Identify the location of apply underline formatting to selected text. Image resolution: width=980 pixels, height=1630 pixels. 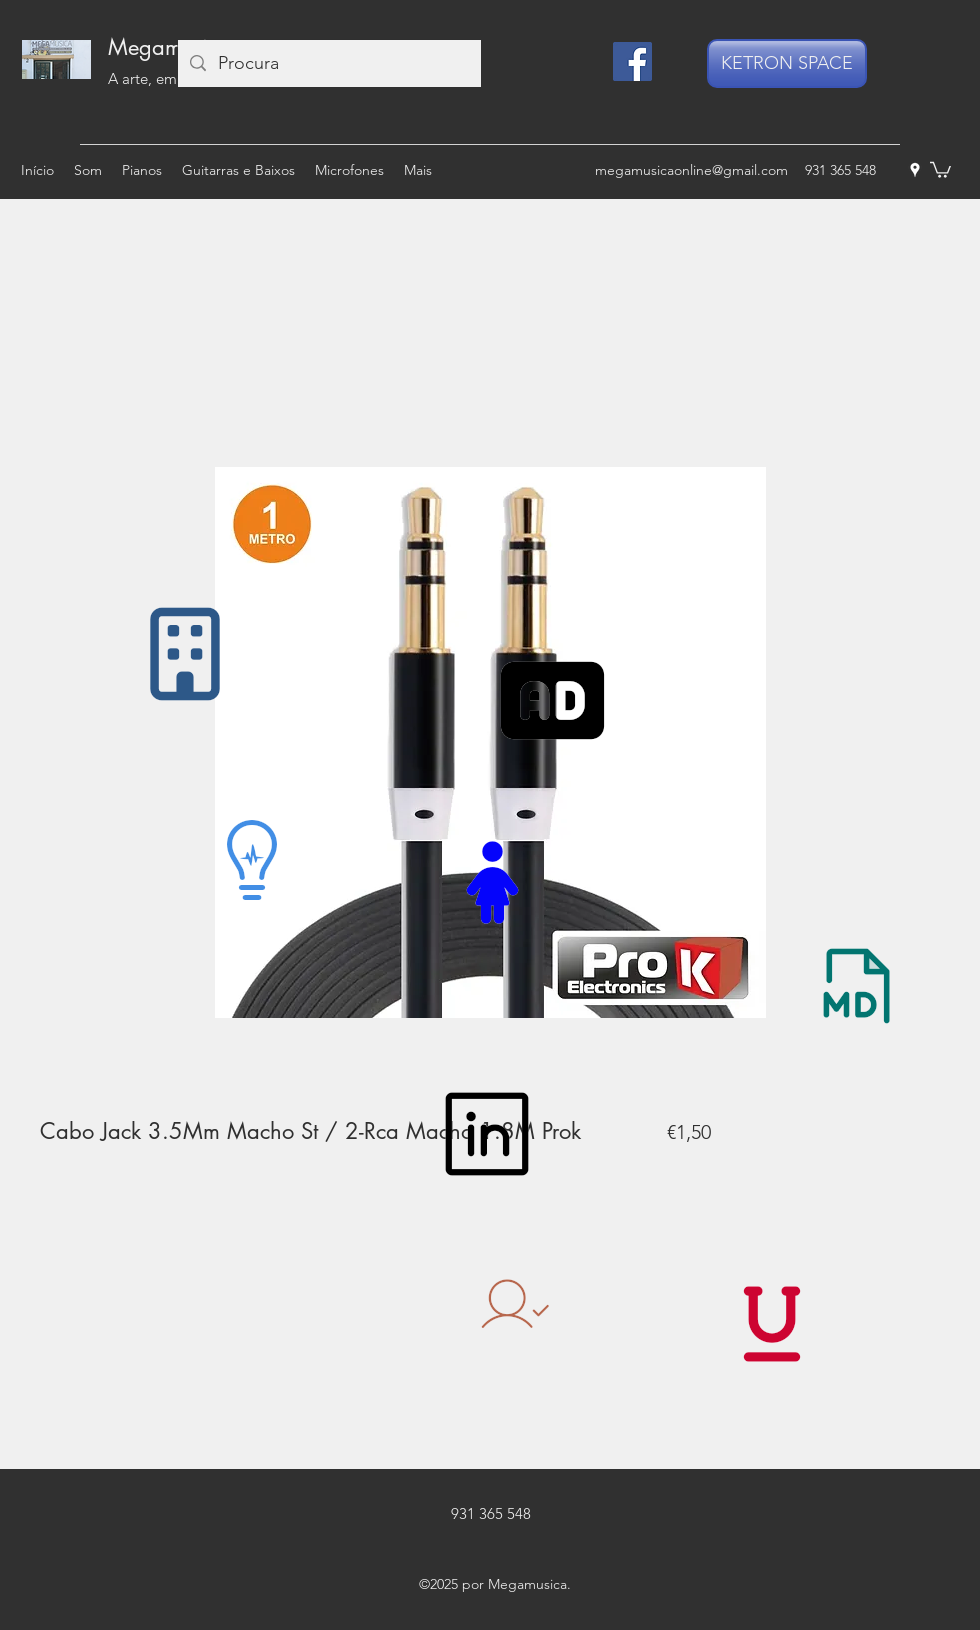
(772, 1324).